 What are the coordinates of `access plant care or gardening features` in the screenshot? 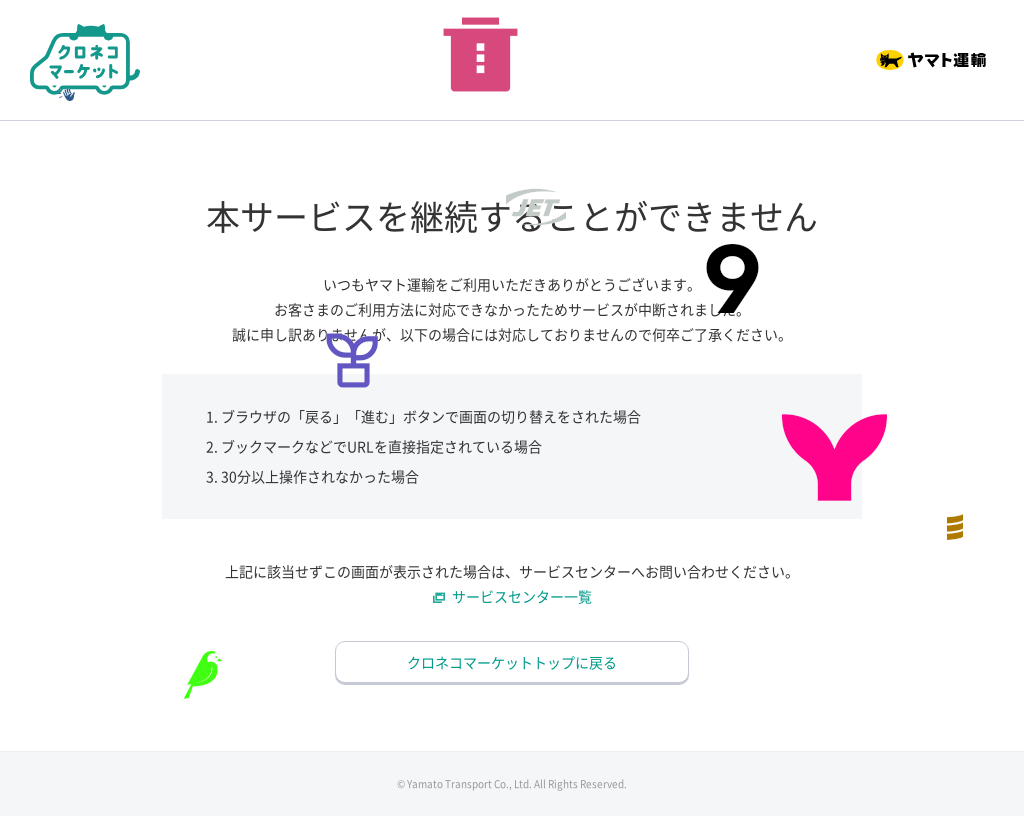 It's located at (353, 360).